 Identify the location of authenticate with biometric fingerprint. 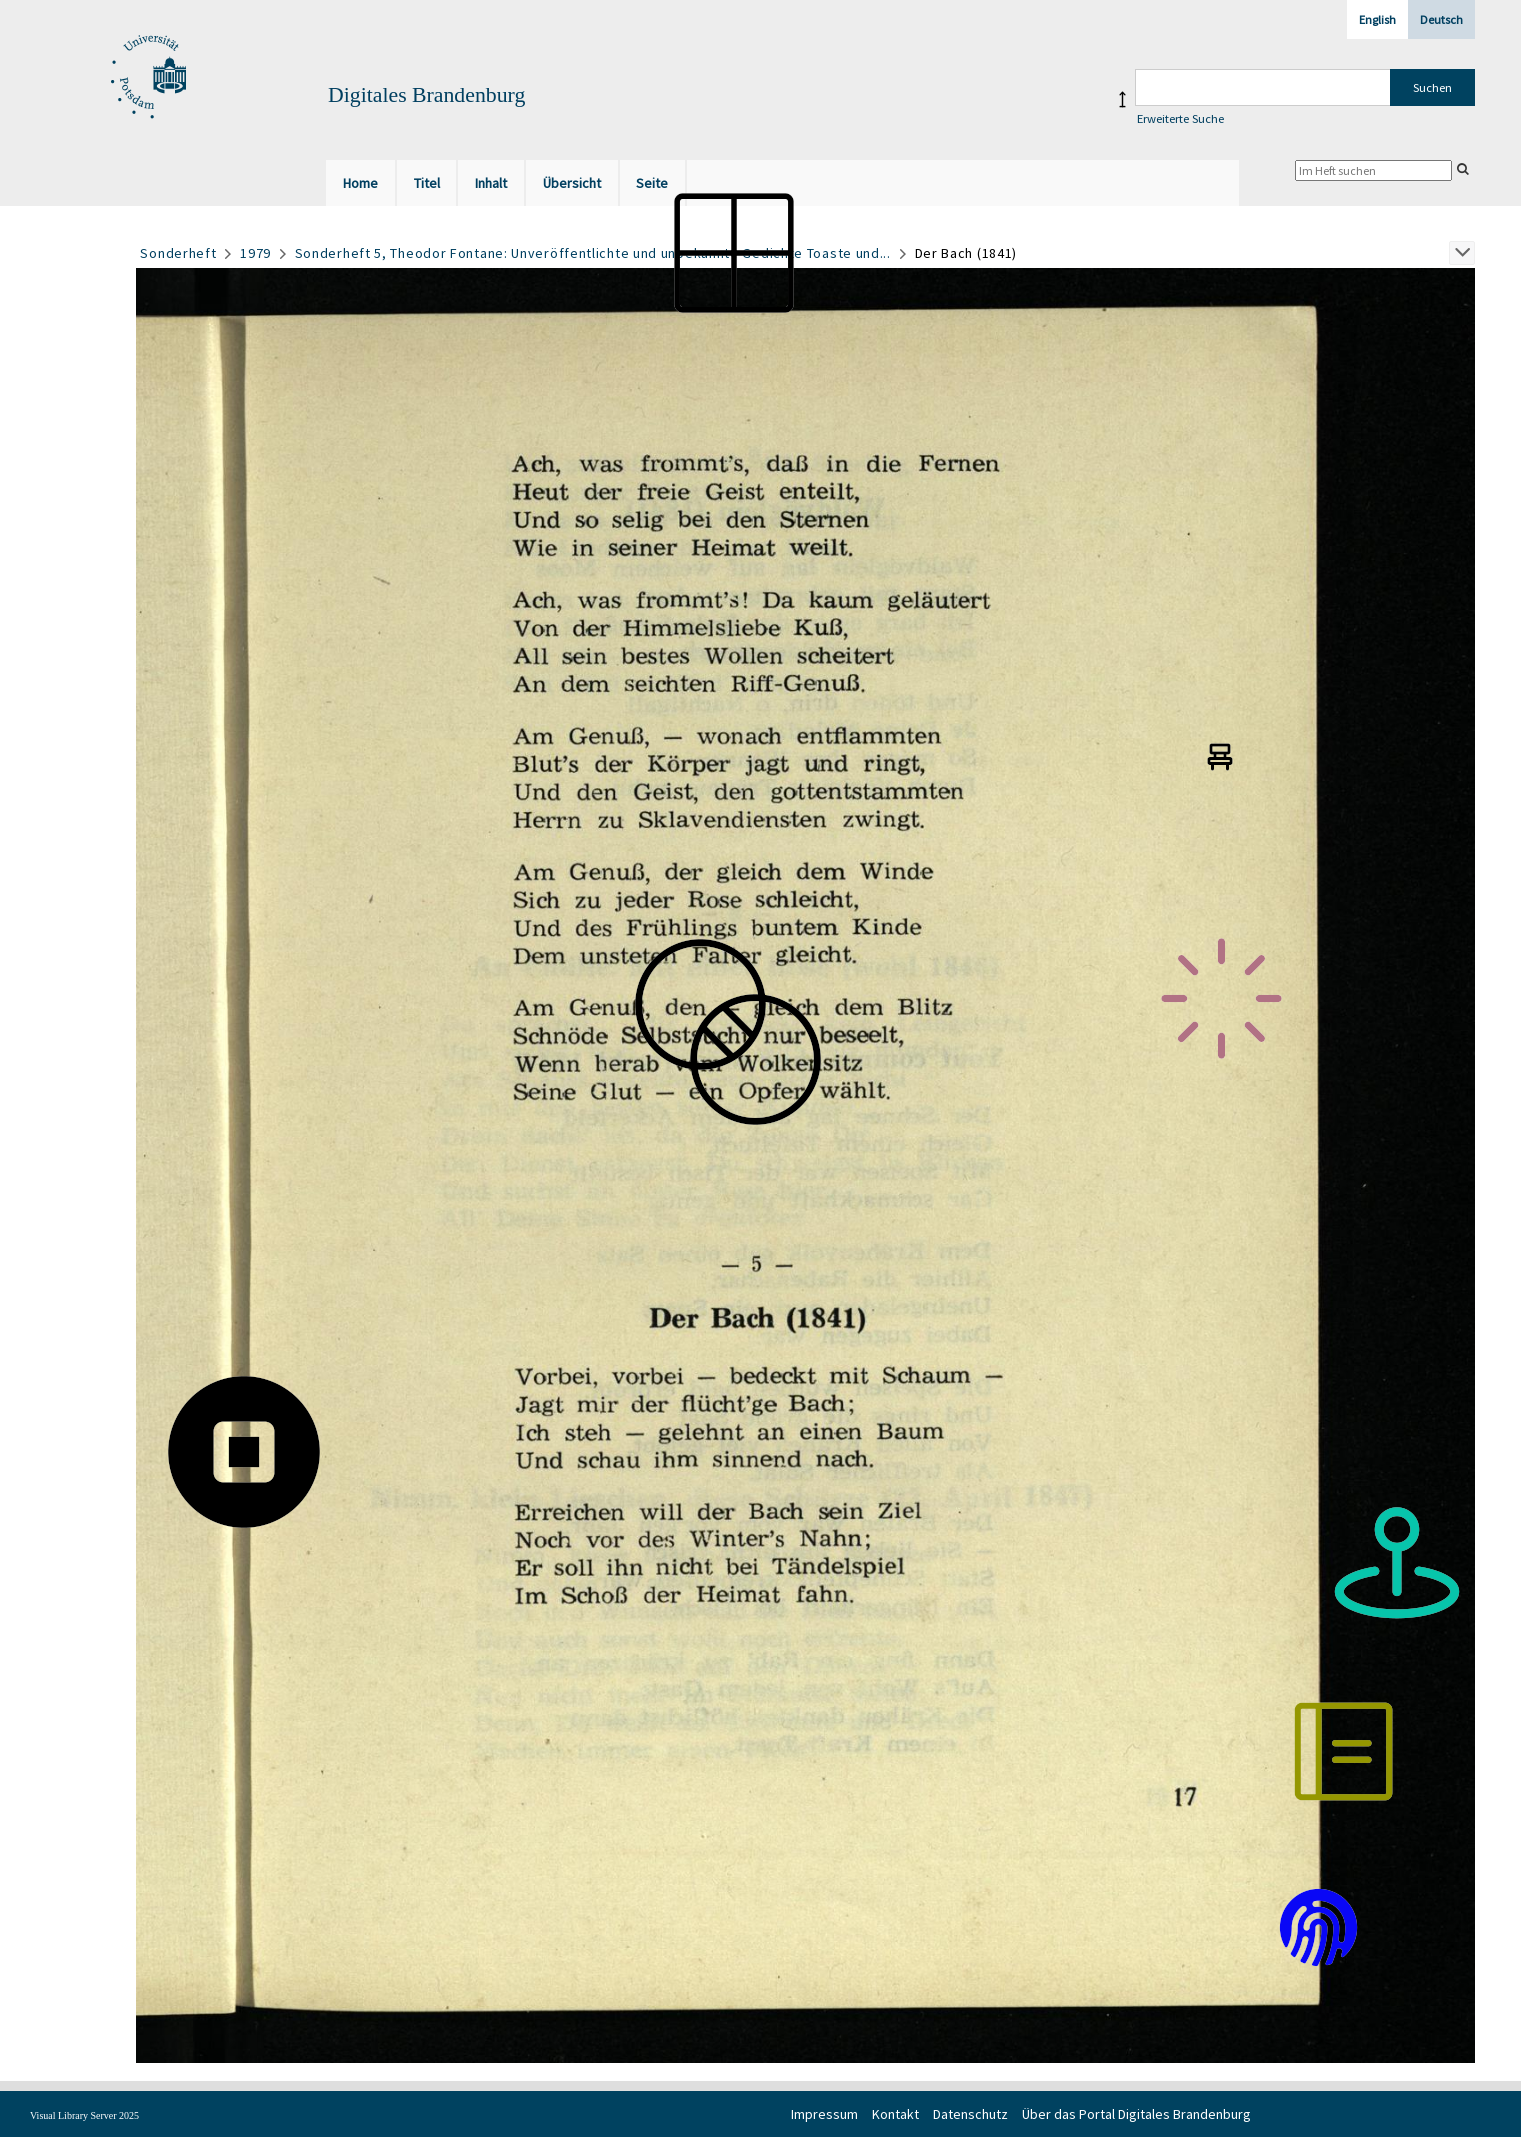
(1318, 1927).